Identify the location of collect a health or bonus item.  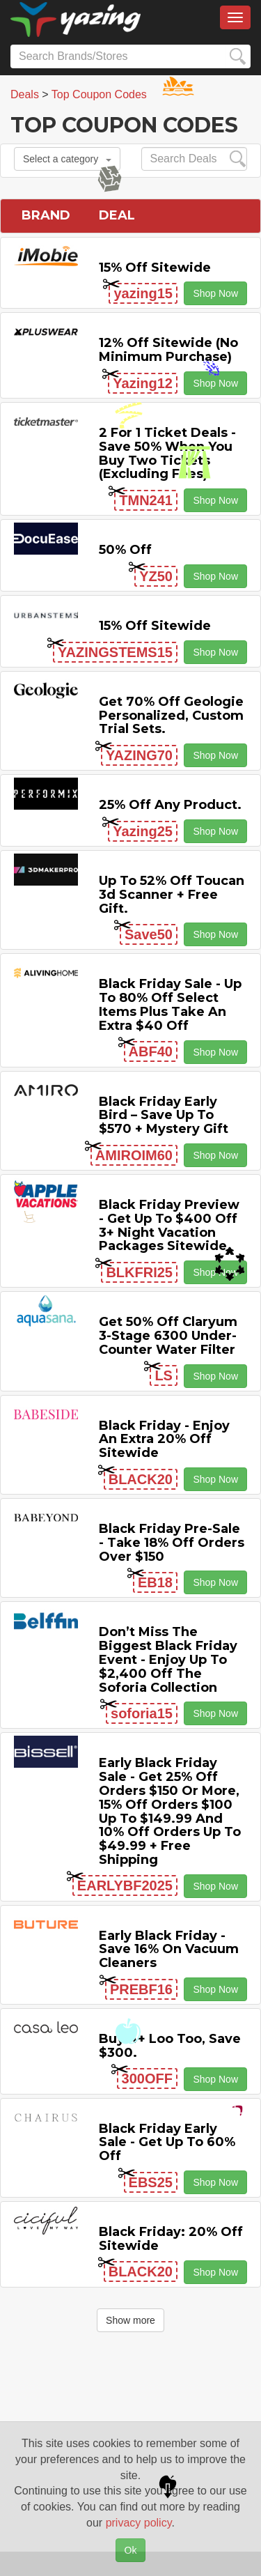
(128, 2031).